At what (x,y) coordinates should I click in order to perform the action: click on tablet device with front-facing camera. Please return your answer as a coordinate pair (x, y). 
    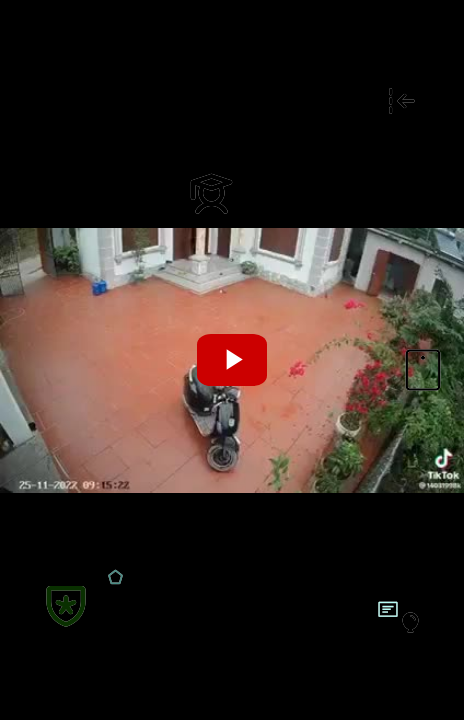
    Looking at the image, I should click on (423, 370).